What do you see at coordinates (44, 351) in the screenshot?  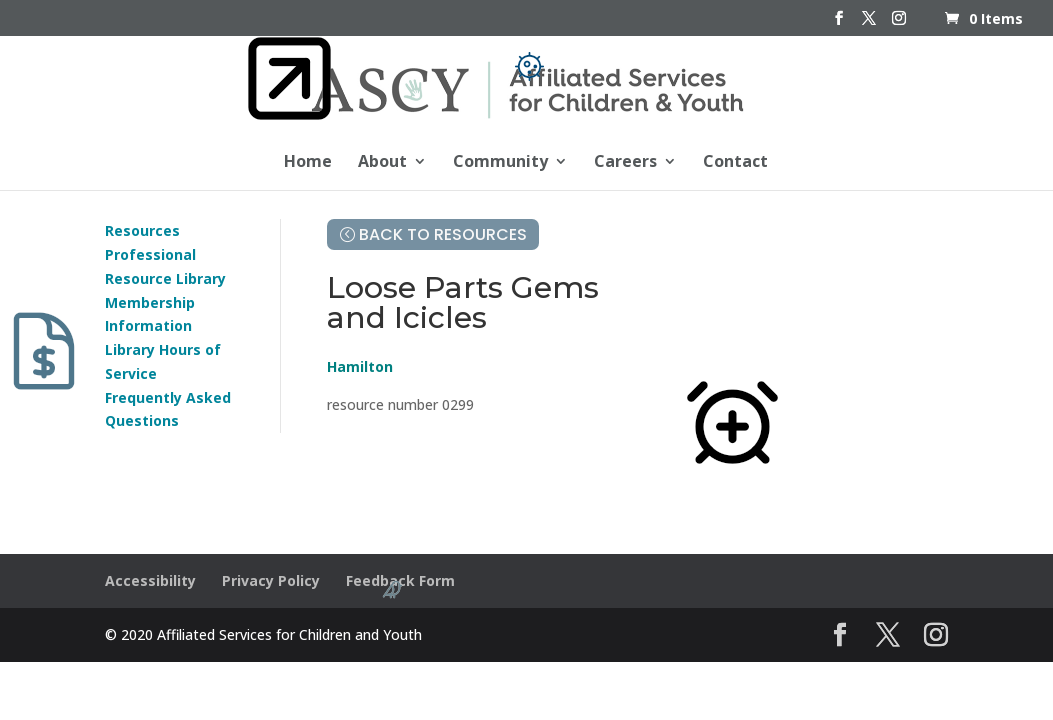 I see `view financial document or invoice` at bounding box center [44, 351].